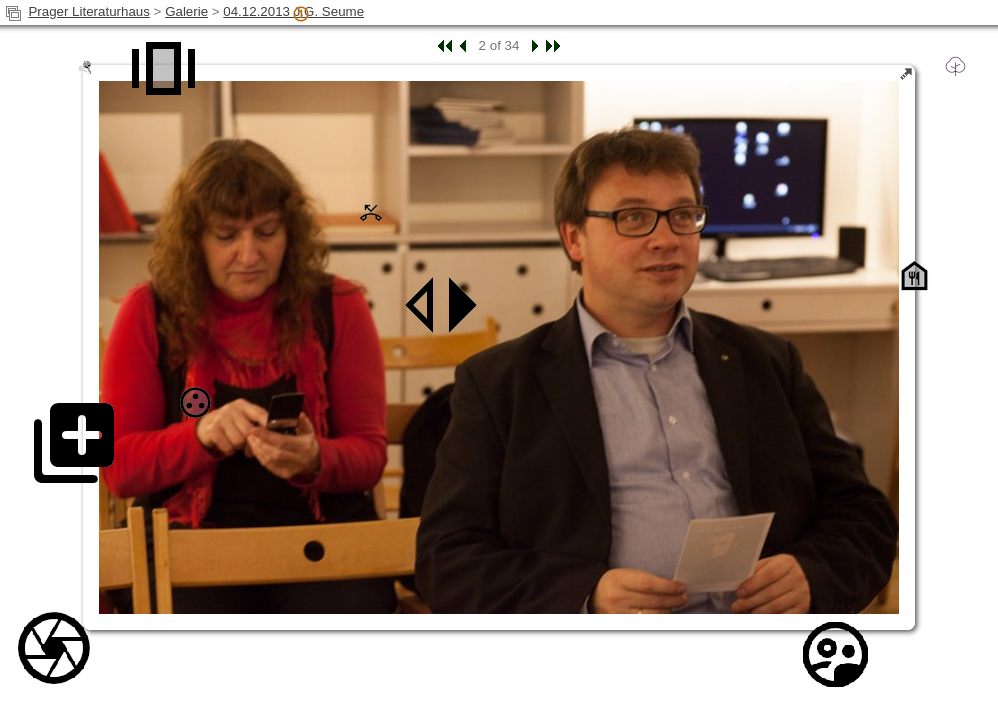 The height and width of the screenshot is (720, 998). Describe the element at coordinates (441, 305) in the screenshot. I see `switch to the left panel or view` at that location.